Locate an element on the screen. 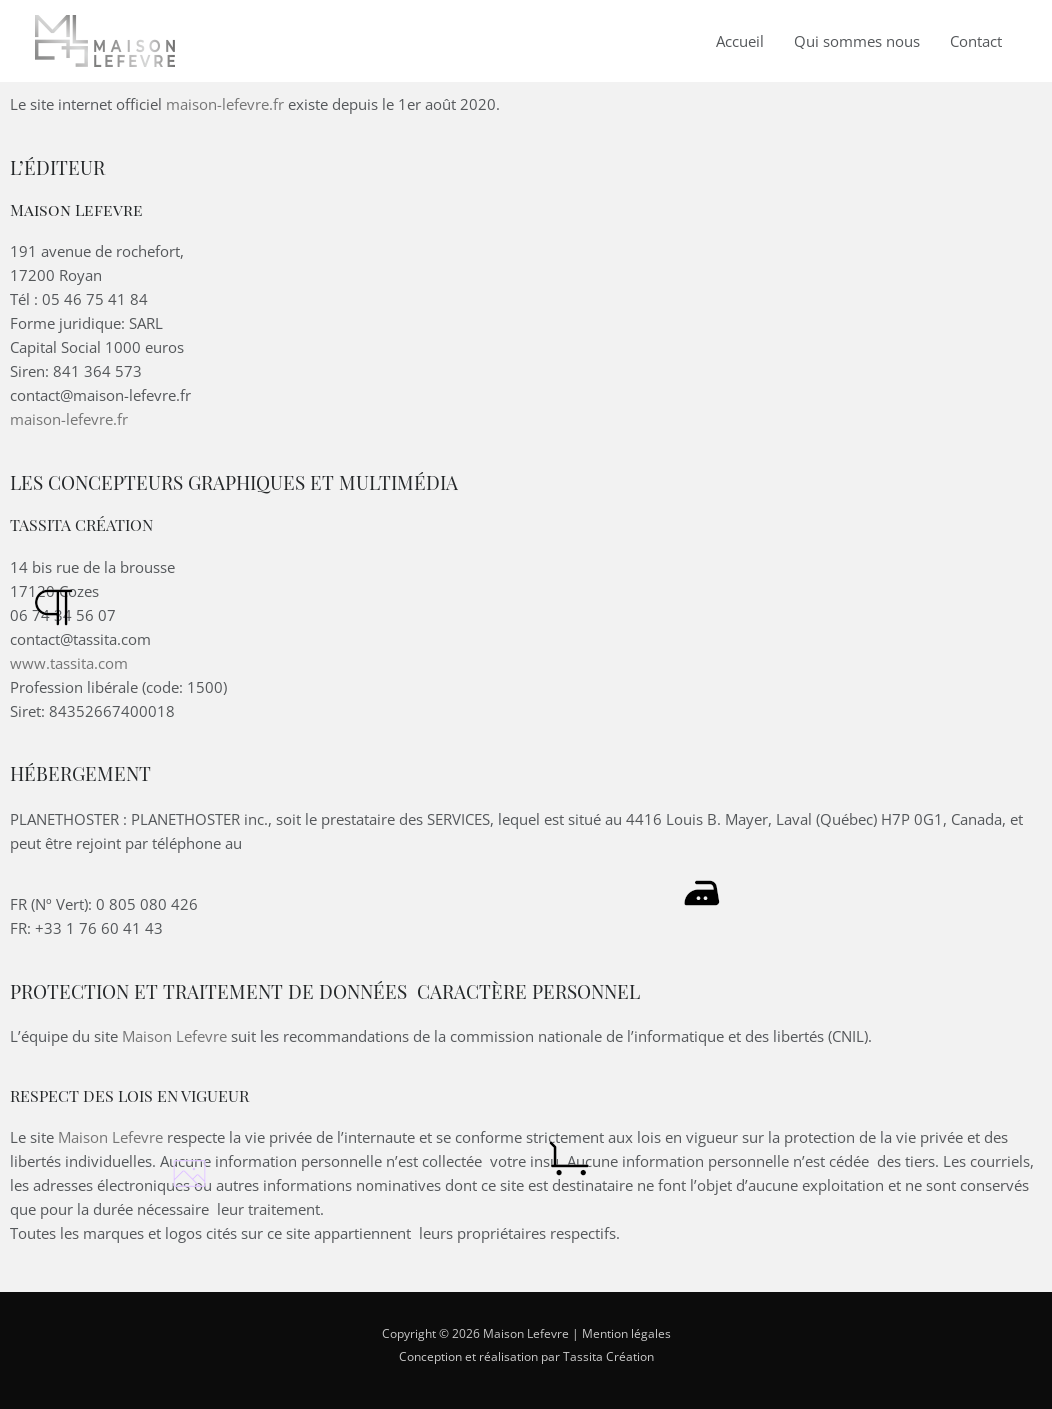  select ironing or fabric care settings is located at coordinates (702, 893).